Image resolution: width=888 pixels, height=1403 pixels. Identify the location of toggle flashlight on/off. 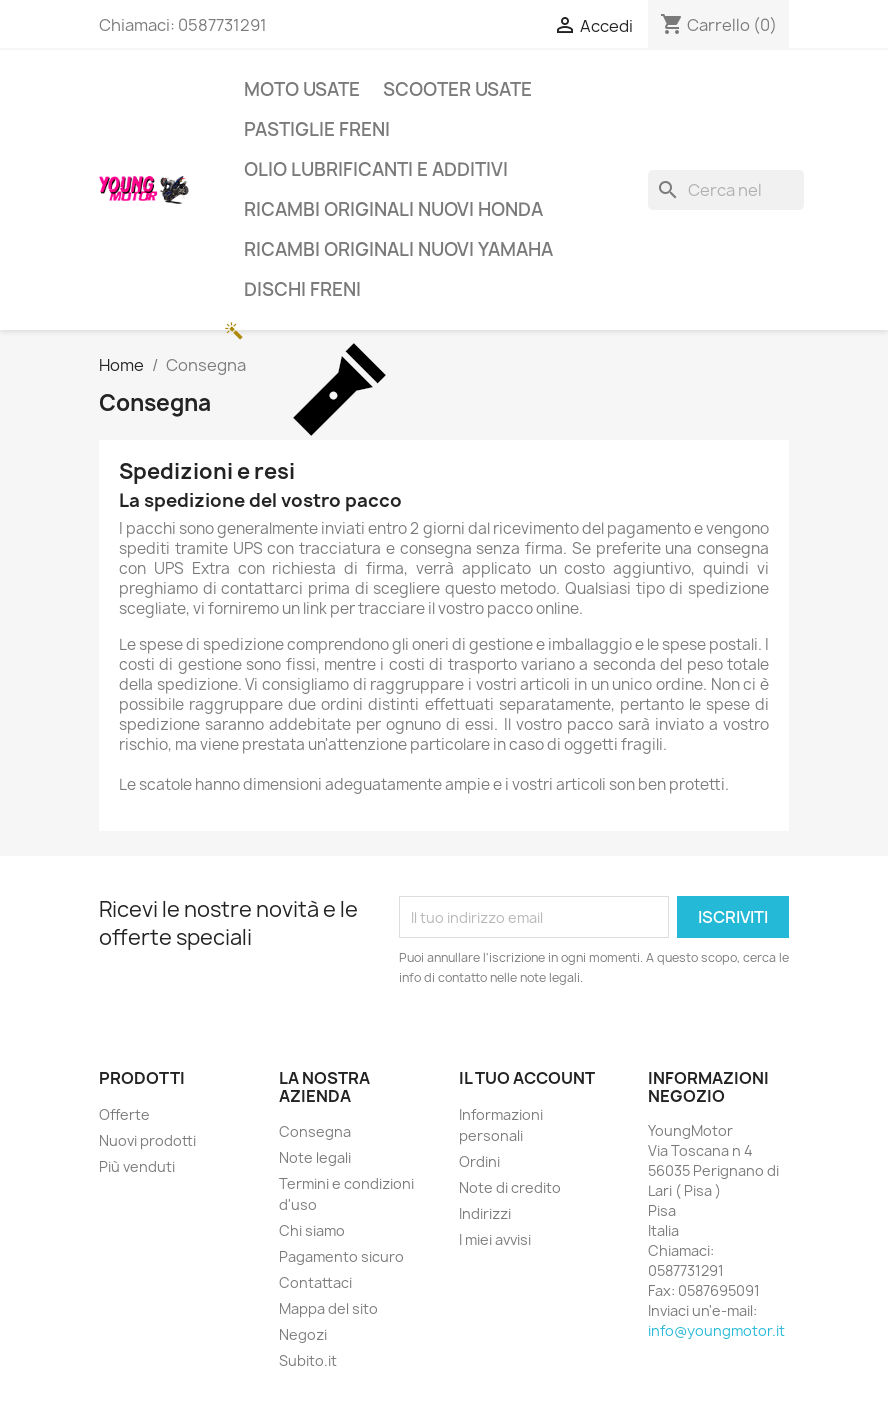
(339, 389).